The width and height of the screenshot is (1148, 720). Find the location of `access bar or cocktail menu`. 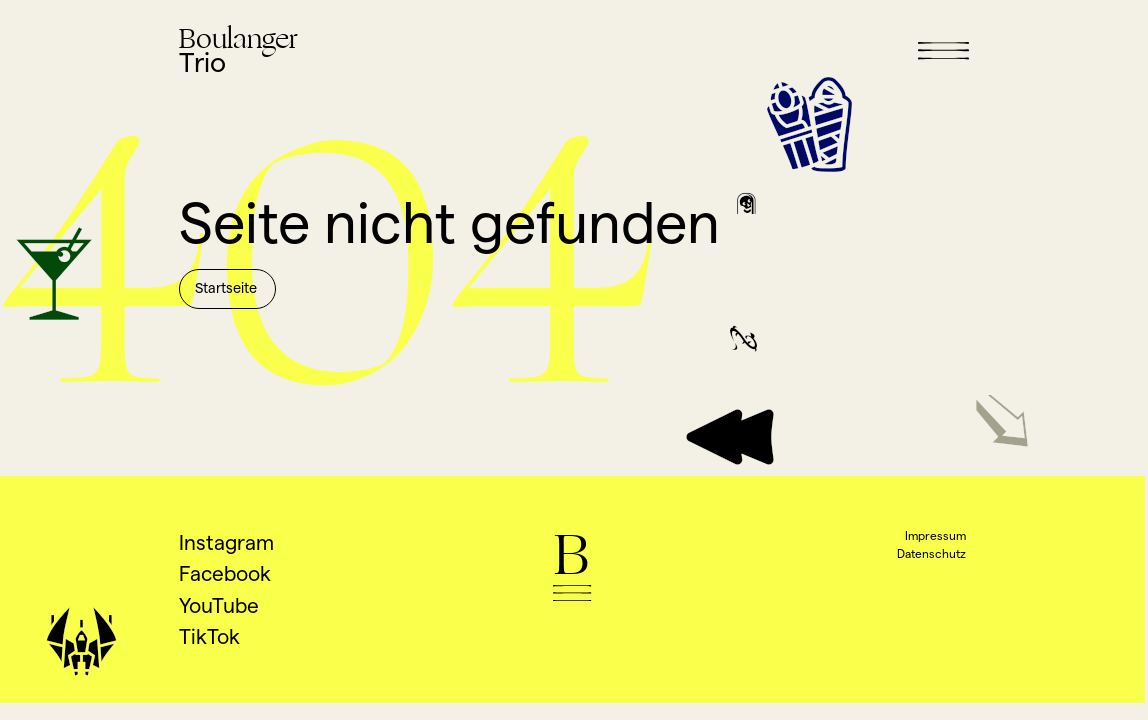

access bar or cocktail menu is located at coordinates (54, 273).